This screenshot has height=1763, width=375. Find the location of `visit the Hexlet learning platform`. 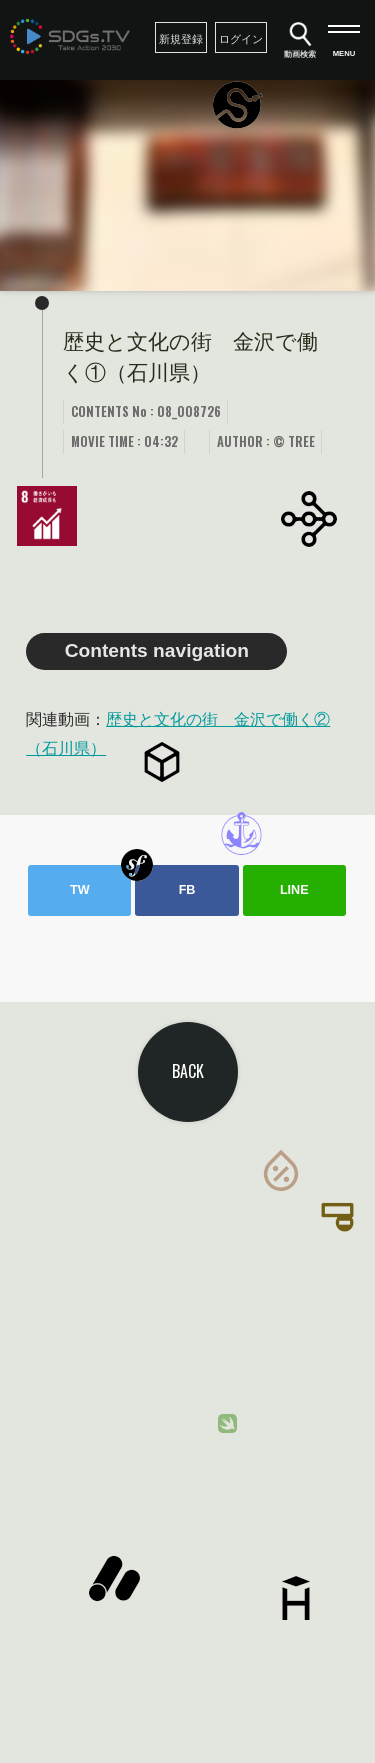

visit the Hexlet learning platform is located at coordinates (296, 1598).